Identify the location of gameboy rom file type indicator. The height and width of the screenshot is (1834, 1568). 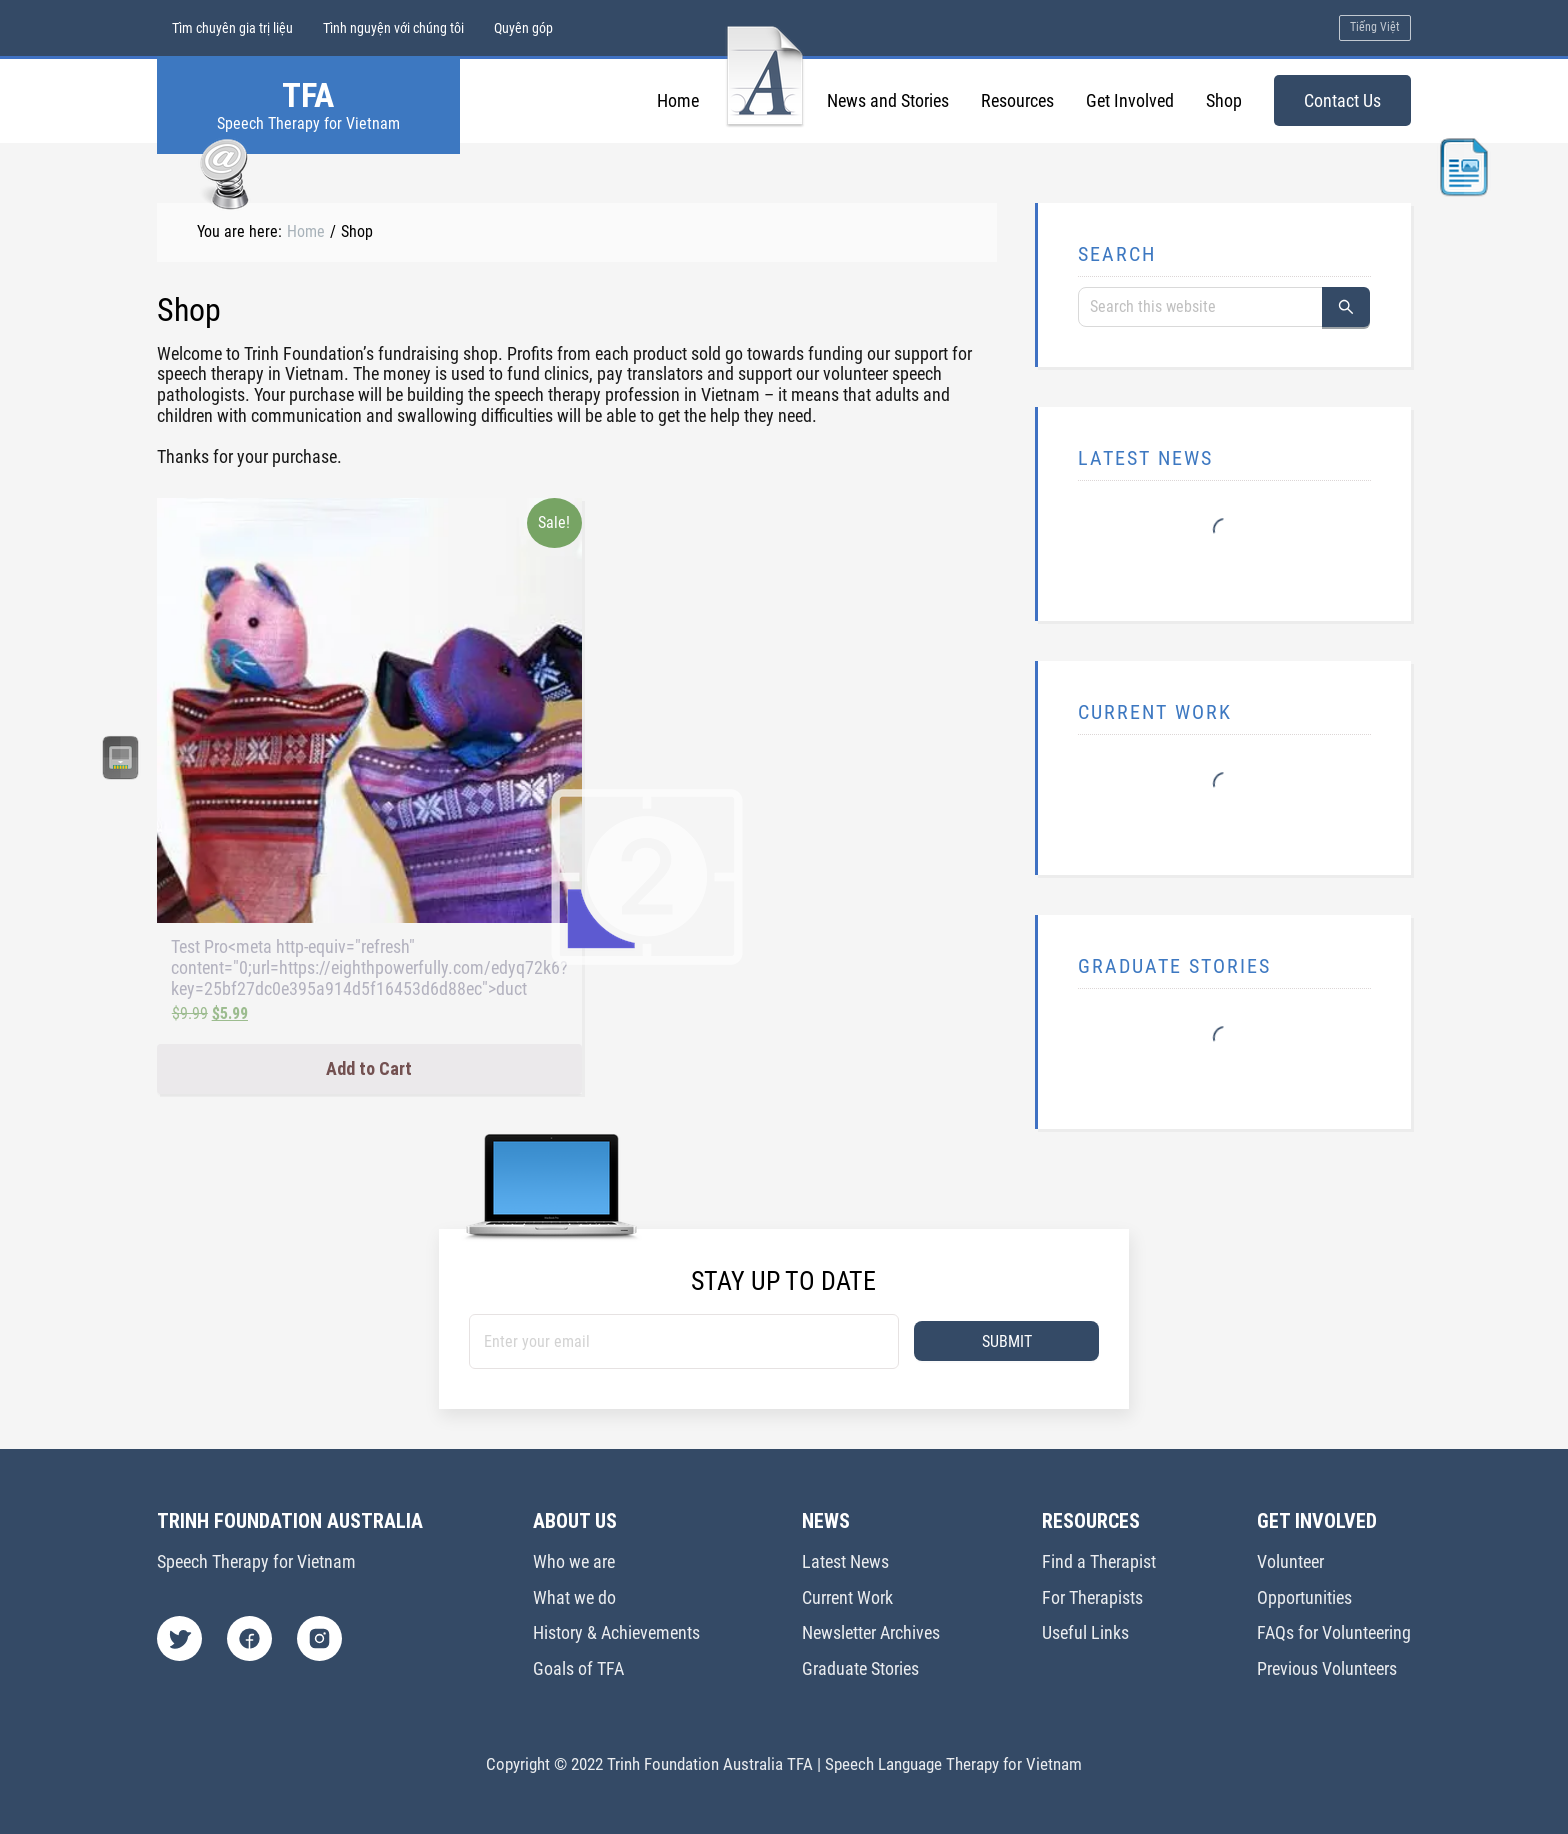
(120, 757).